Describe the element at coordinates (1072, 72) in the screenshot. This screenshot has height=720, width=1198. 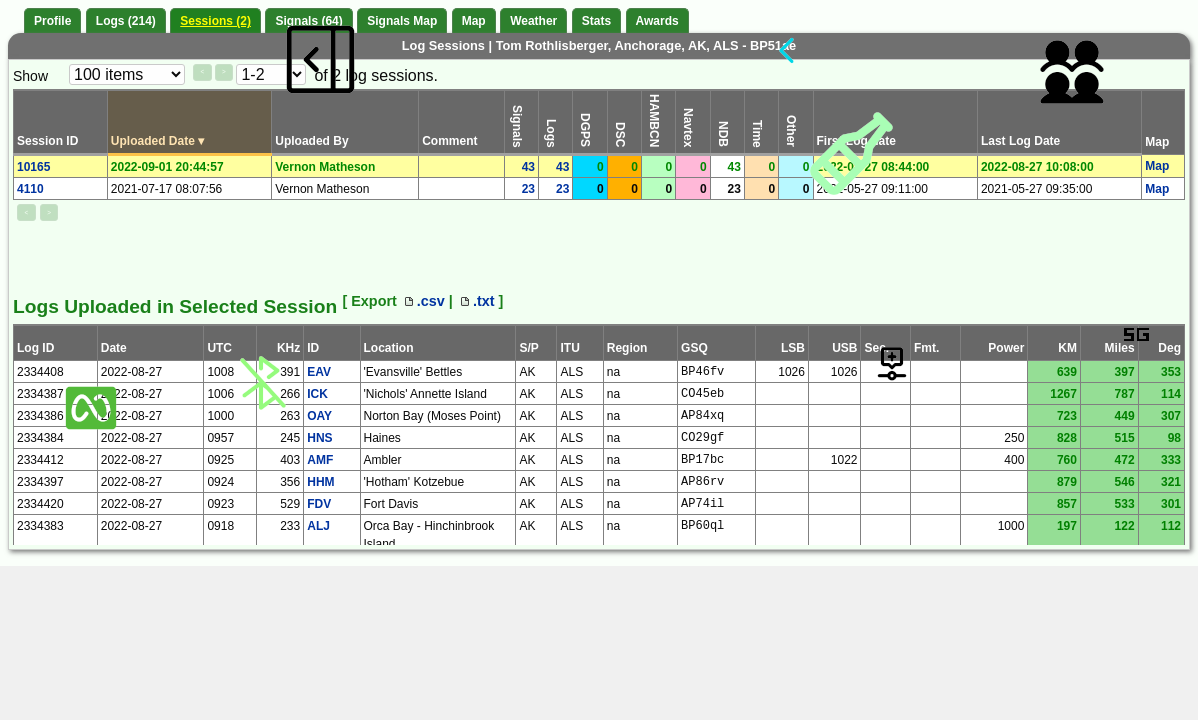
I see `view all team members` at that location.